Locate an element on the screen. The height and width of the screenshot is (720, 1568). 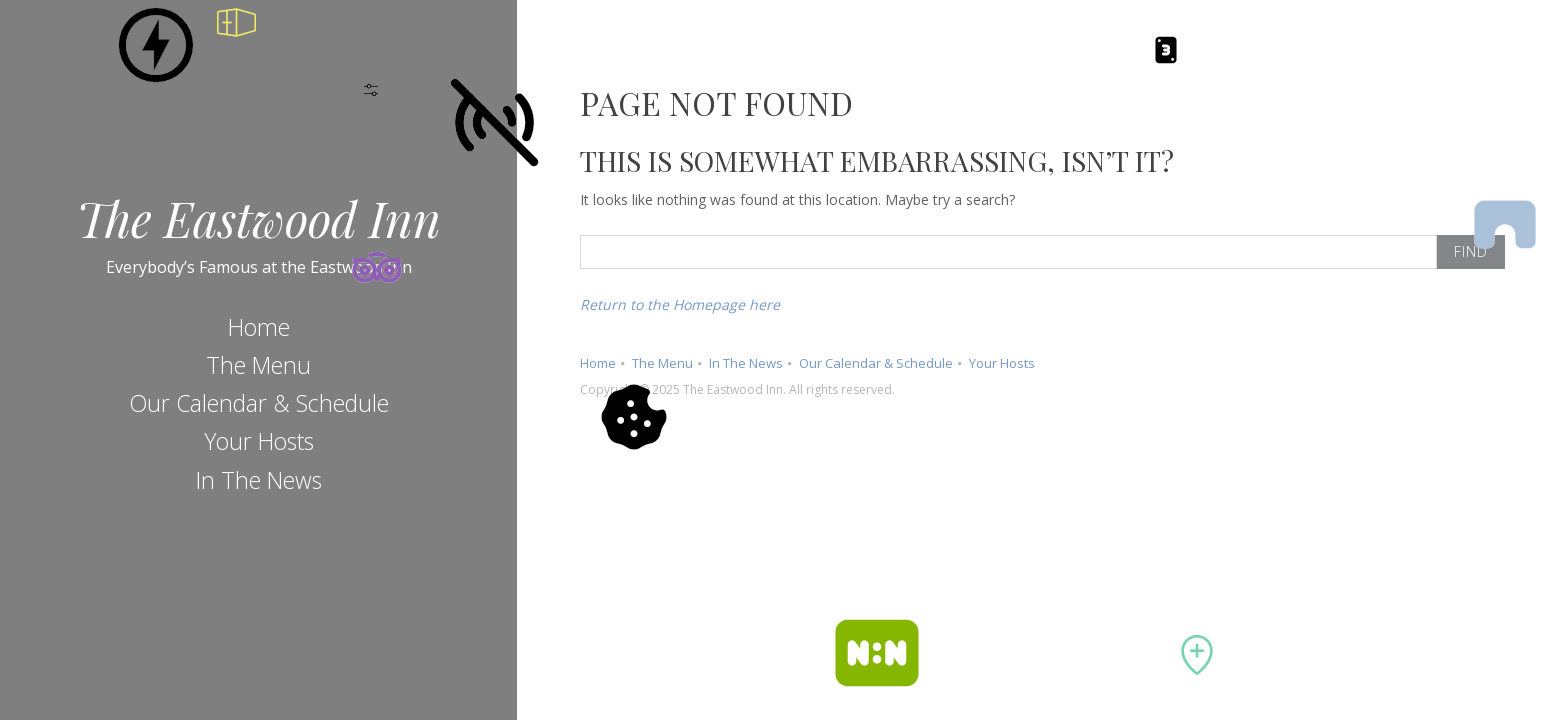
represents the 3 card in a card game is located at coordinates (1166, 50).